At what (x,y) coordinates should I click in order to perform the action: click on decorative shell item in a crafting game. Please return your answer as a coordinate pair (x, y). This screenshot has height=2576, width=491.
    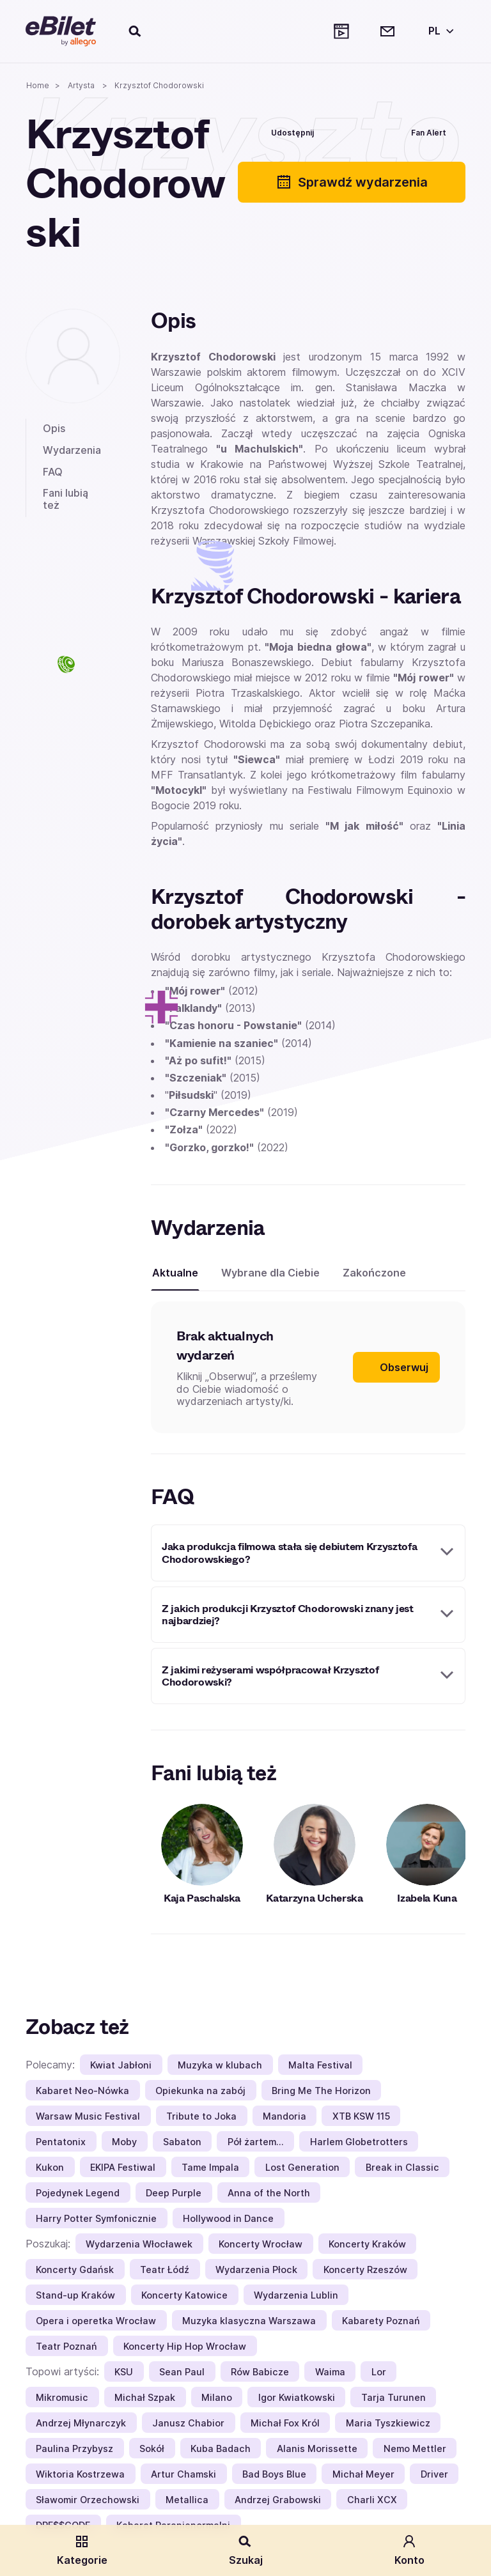
    Looking at the image, I should click on (66, 664).